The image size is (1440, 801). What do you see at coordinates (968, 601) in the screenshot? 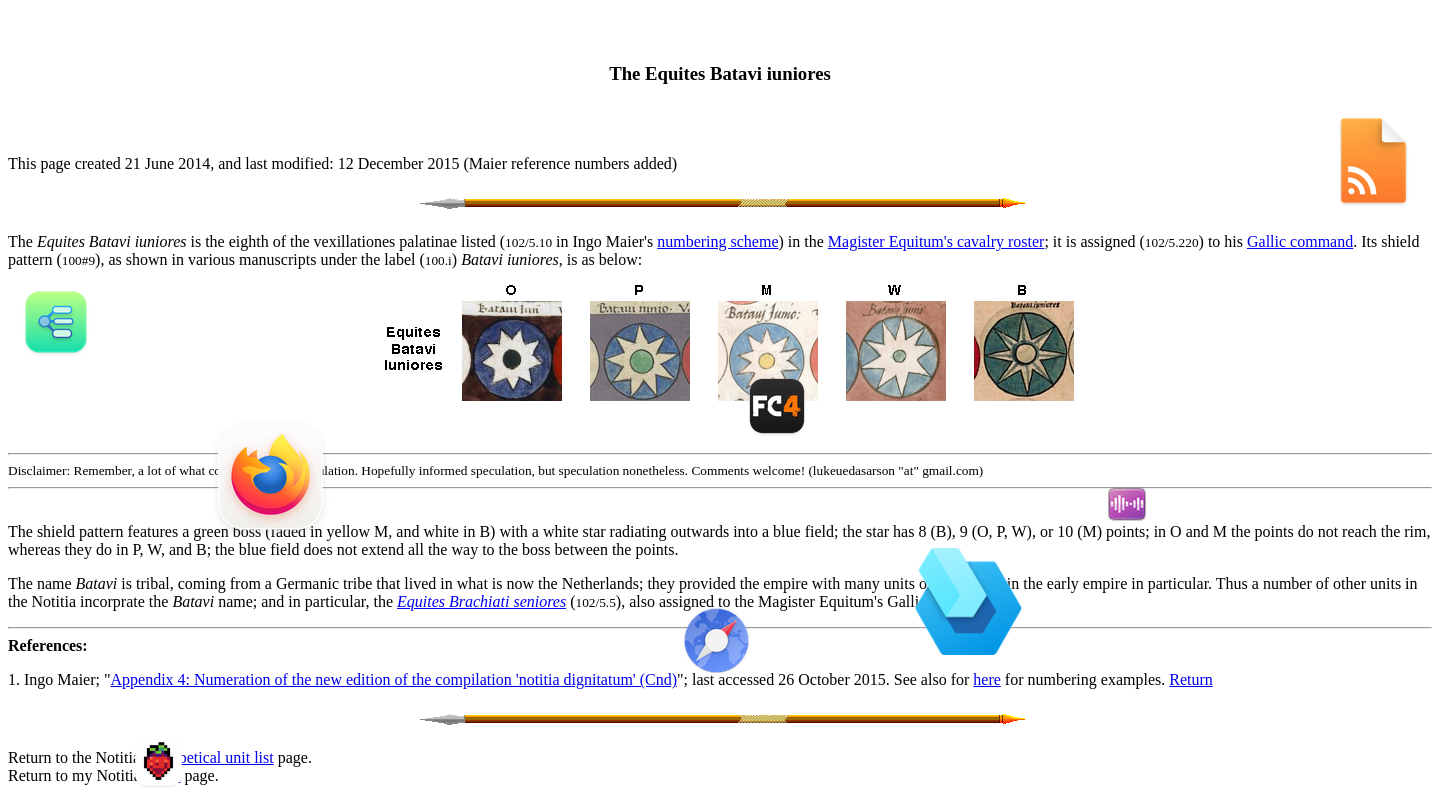
I see `open Microsoft Dynamics 365 application` at bounding box center [968, 601].